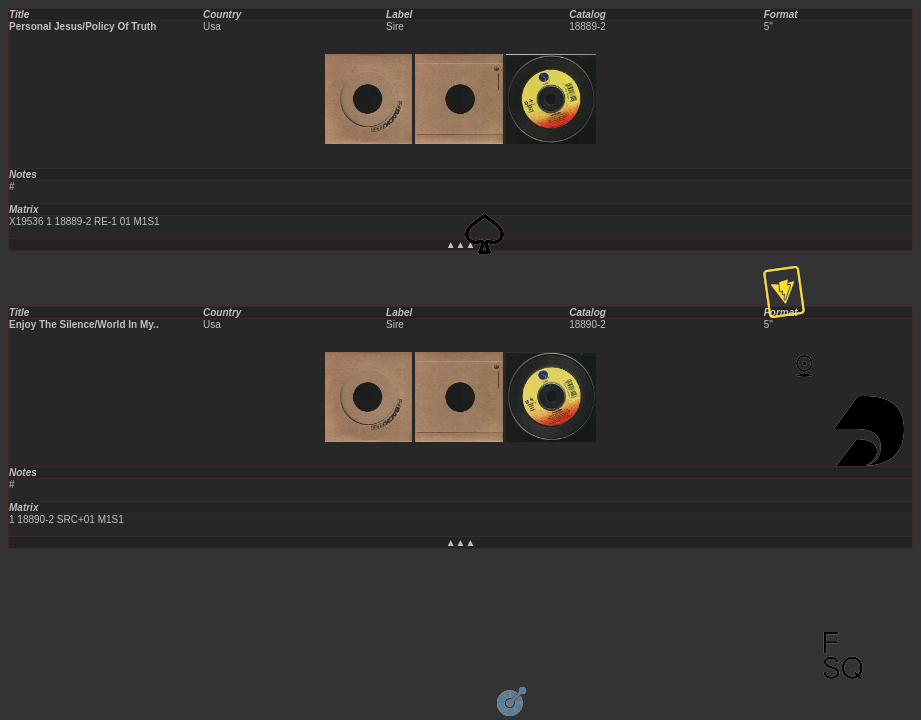 The width and height of the screenshot is (921, 720). What do you see at coordinates (784, 292) in the screenshot?
I see `open VitePress documentation site` at bounding box center [784, 292].